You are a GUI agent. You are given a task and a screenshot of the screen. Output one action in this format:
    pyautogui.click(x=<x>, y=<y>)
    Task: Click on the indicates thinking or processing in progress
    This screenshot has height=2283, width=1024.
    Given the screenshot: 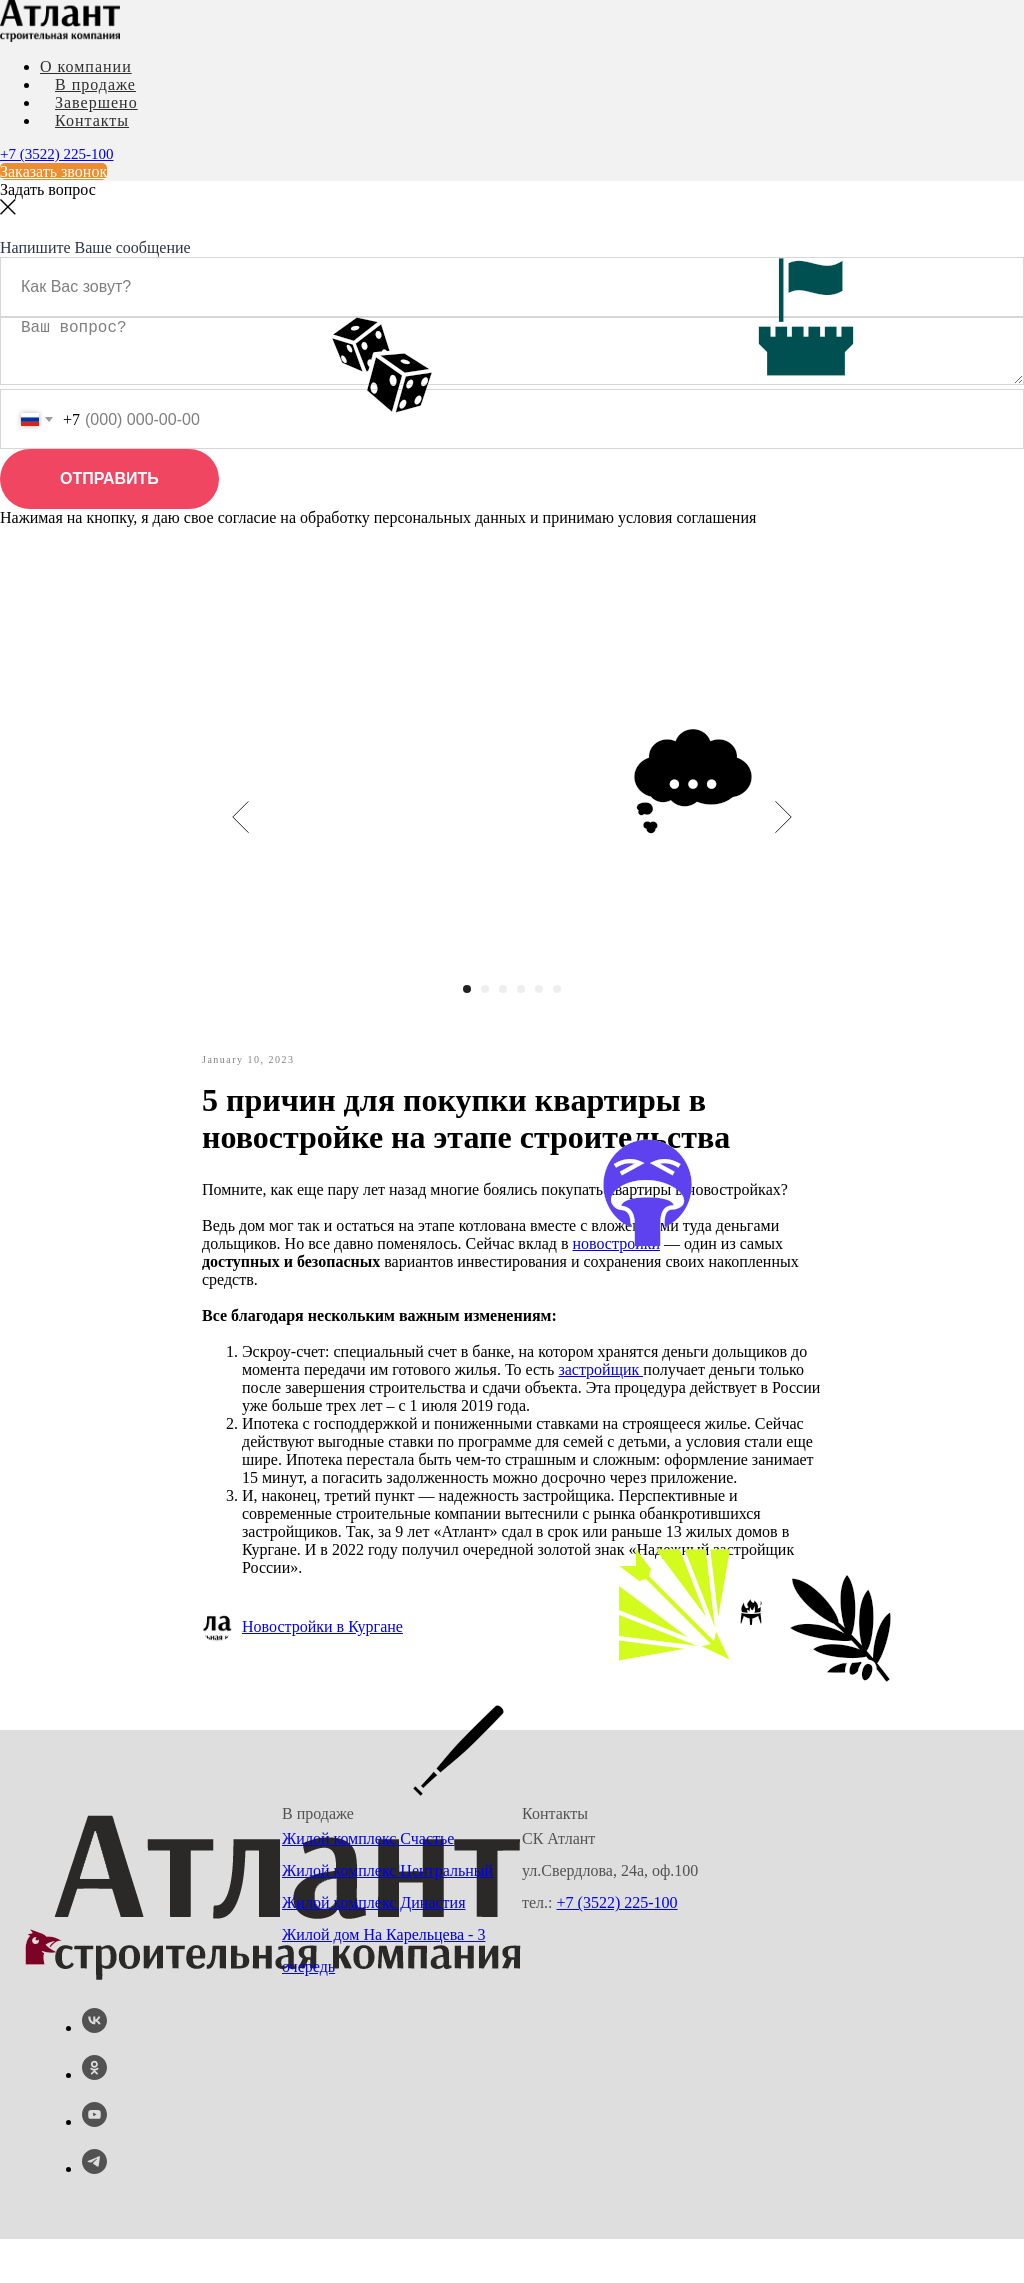 What is the action you would take?
    pyautogui.click(x=693, y=779)
    